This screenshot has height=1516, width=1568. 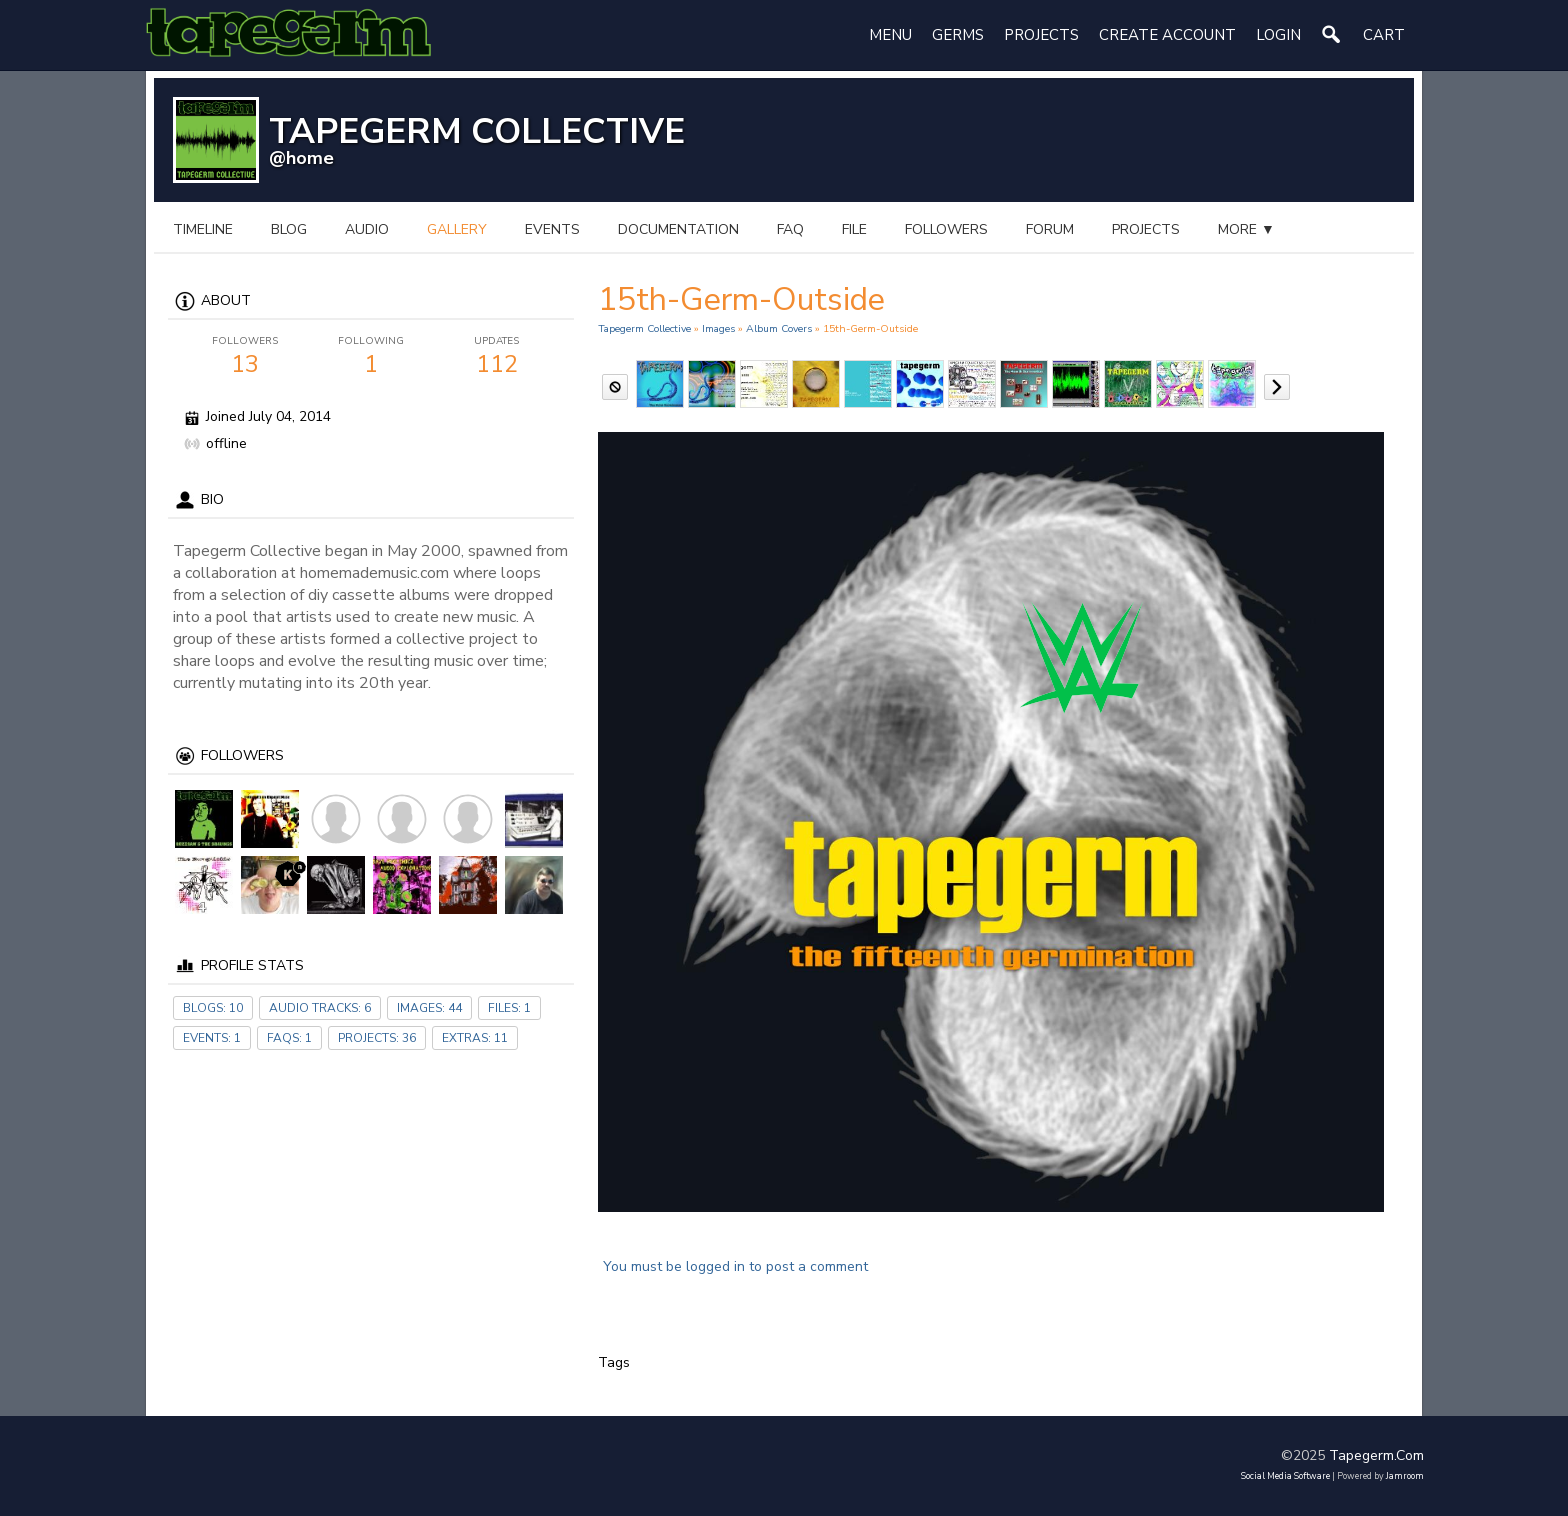 I want to click on knative serverless platform logo, so click(x=290, y=873).